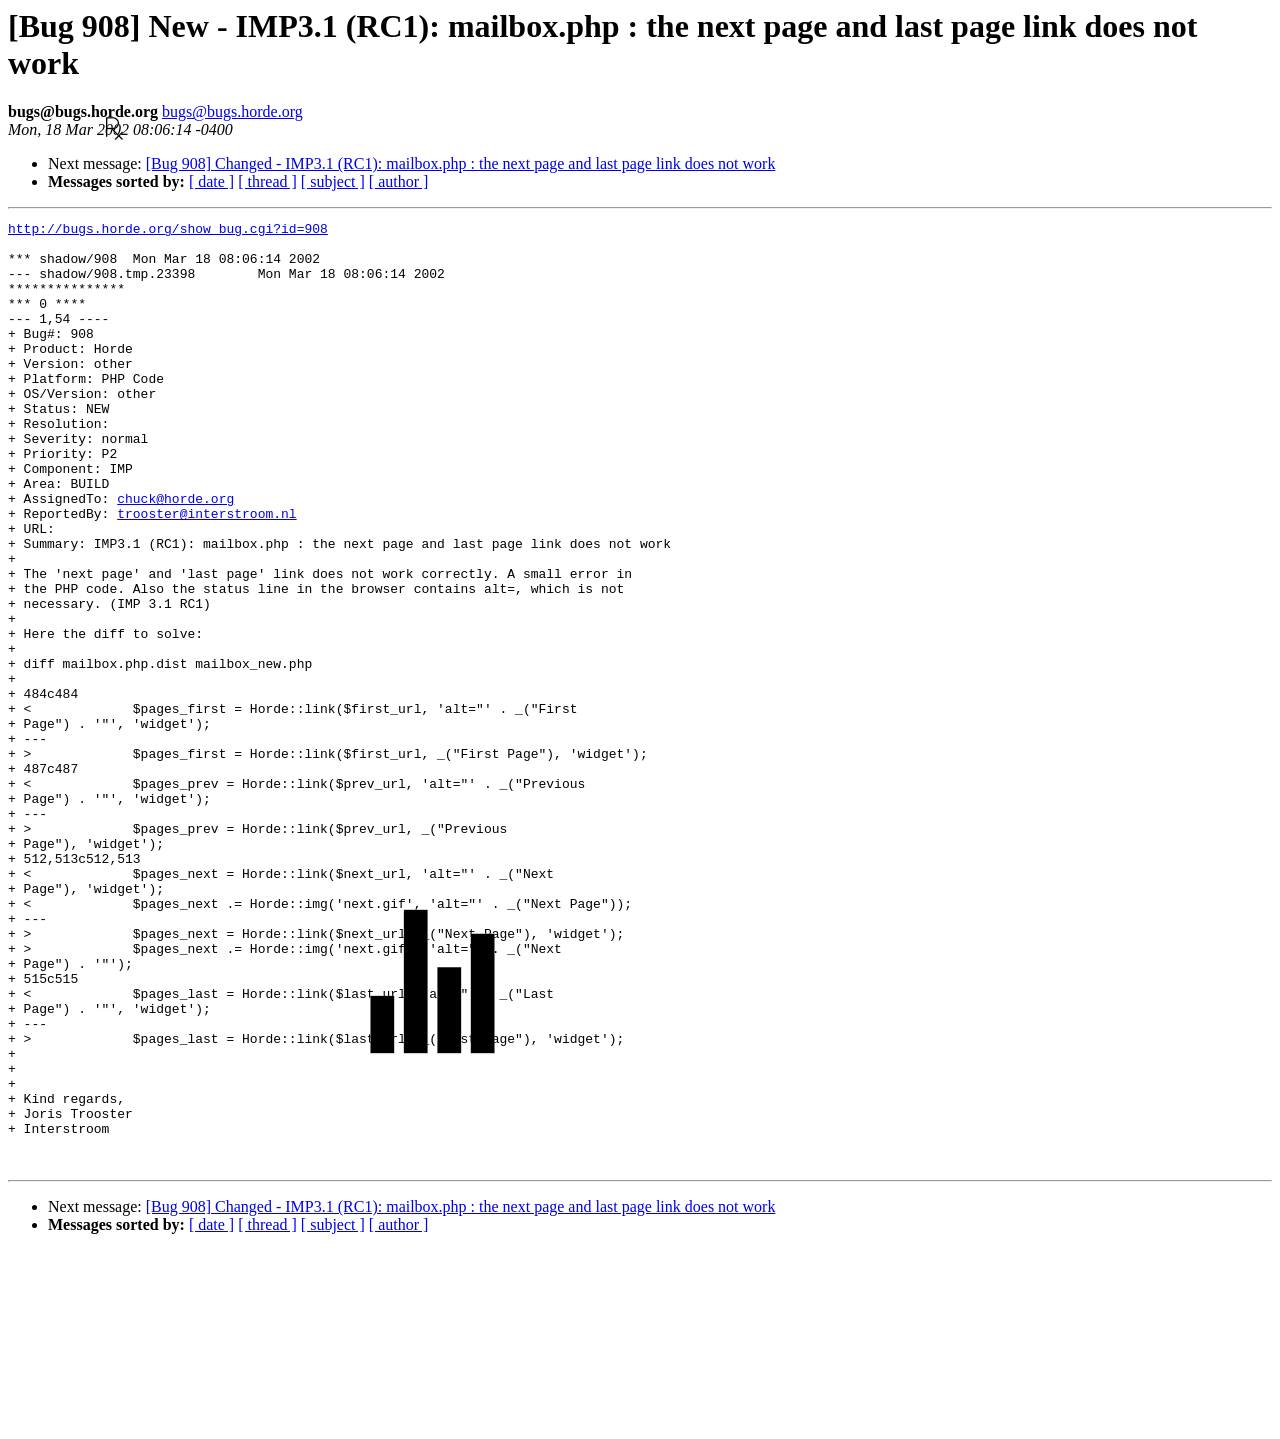 This screenshot has height=1439, width=1280. Describe the element at coordinates (432, 981) in the screenshot. I see `view statistics and analytics` at that location.